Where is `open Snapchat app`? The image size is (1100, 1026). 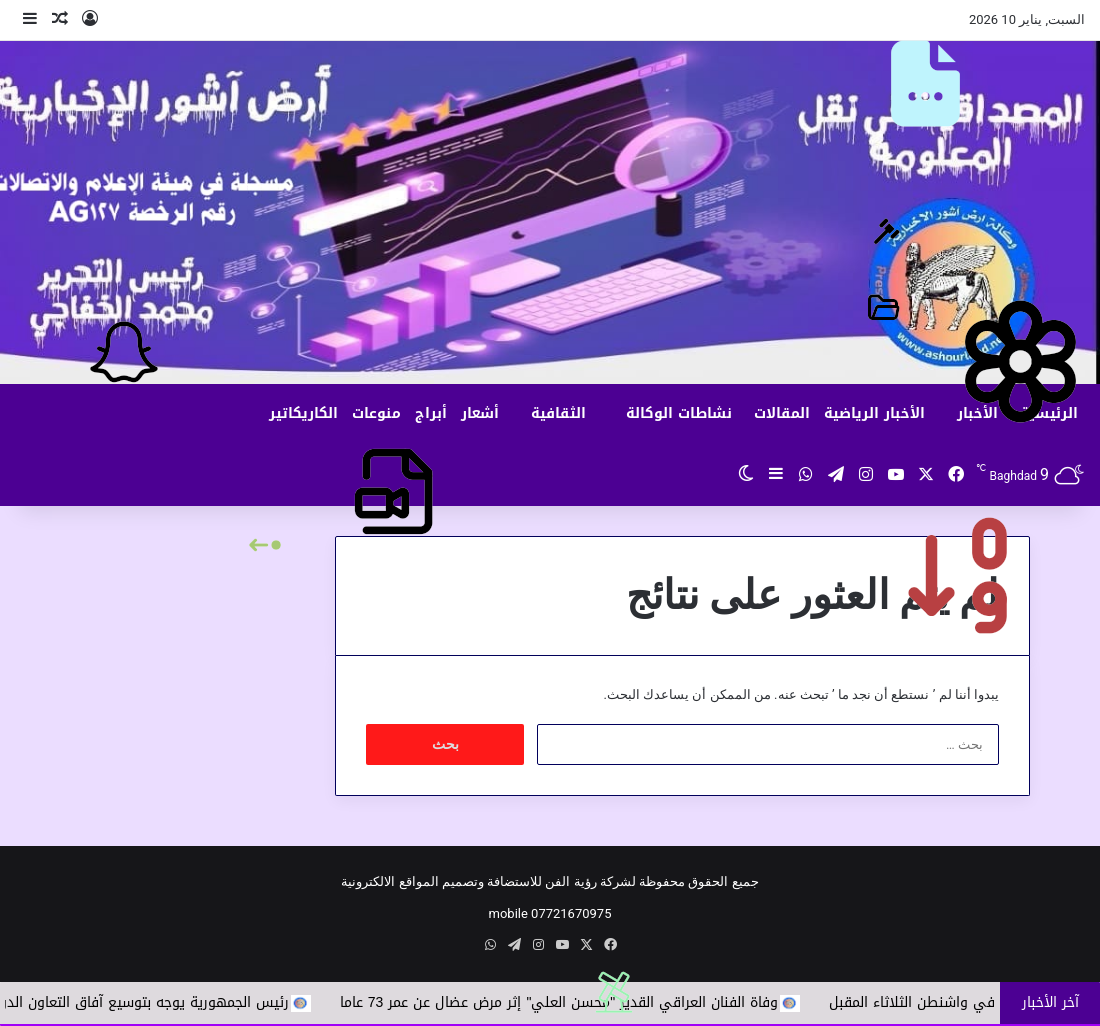 open Snapchat app is located at coordinates (124, 353).